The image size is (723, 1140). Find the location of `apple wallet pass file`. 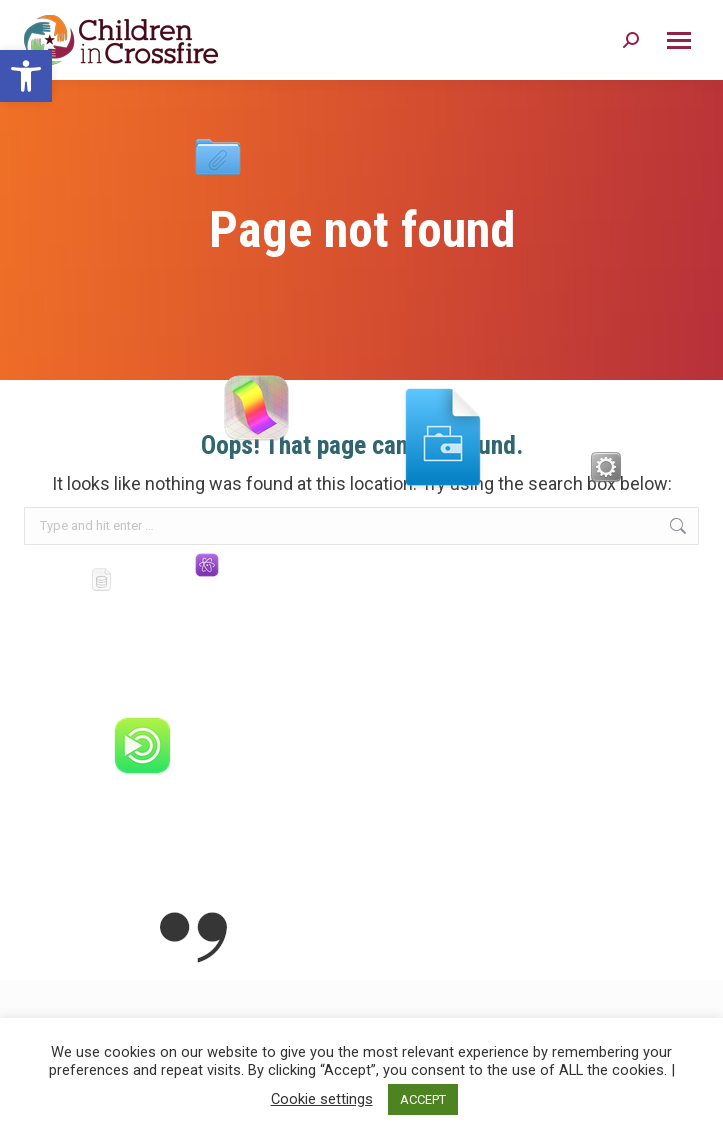

apple wallet pass file is located at coordinates (443, 439).